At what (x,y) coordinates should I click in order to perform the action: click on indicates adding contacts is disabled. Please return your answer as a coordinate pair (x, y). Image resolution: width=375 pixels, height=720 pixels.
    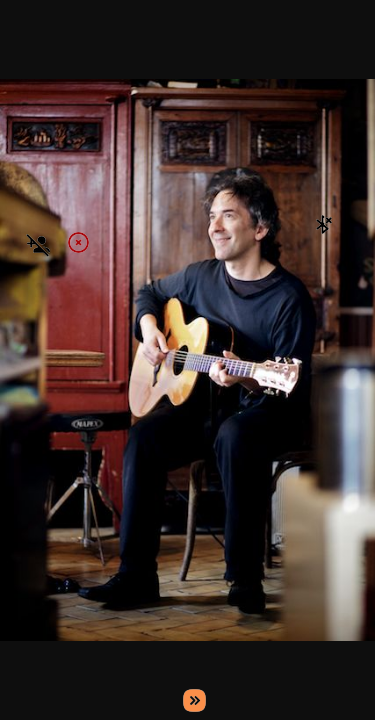
    Looking at the image, I should click on (38, 244).